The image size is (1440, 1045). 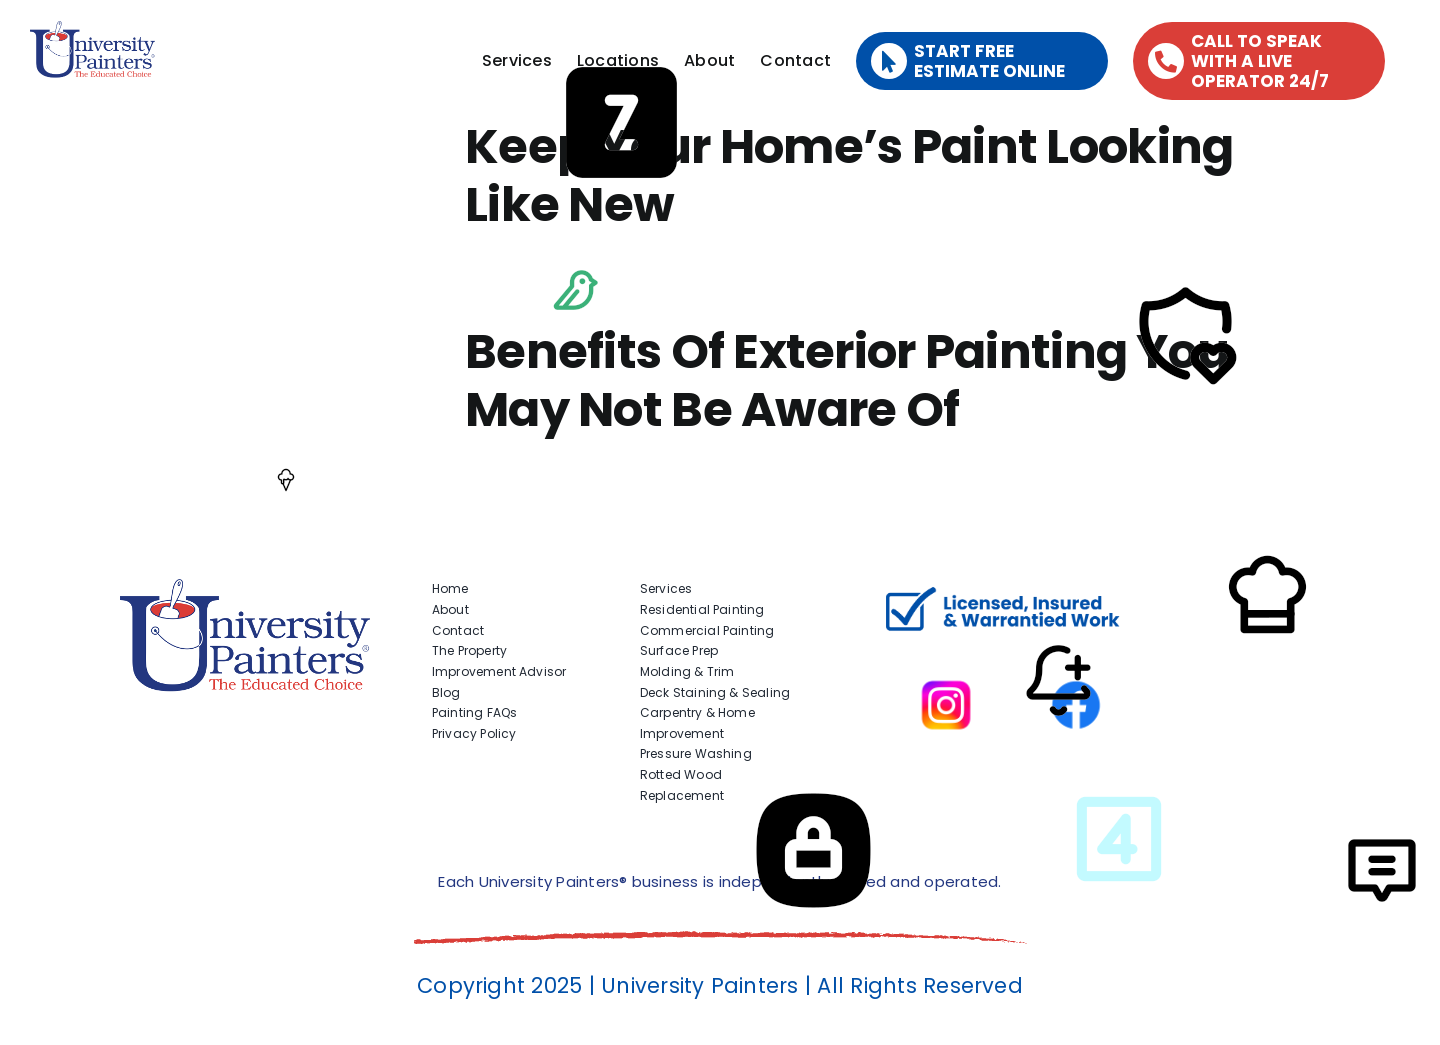 What do you see at coordinates (1119, 839) in the screenshot?
I see `select or navigate to item number four` at bounding box center [1119, 839].